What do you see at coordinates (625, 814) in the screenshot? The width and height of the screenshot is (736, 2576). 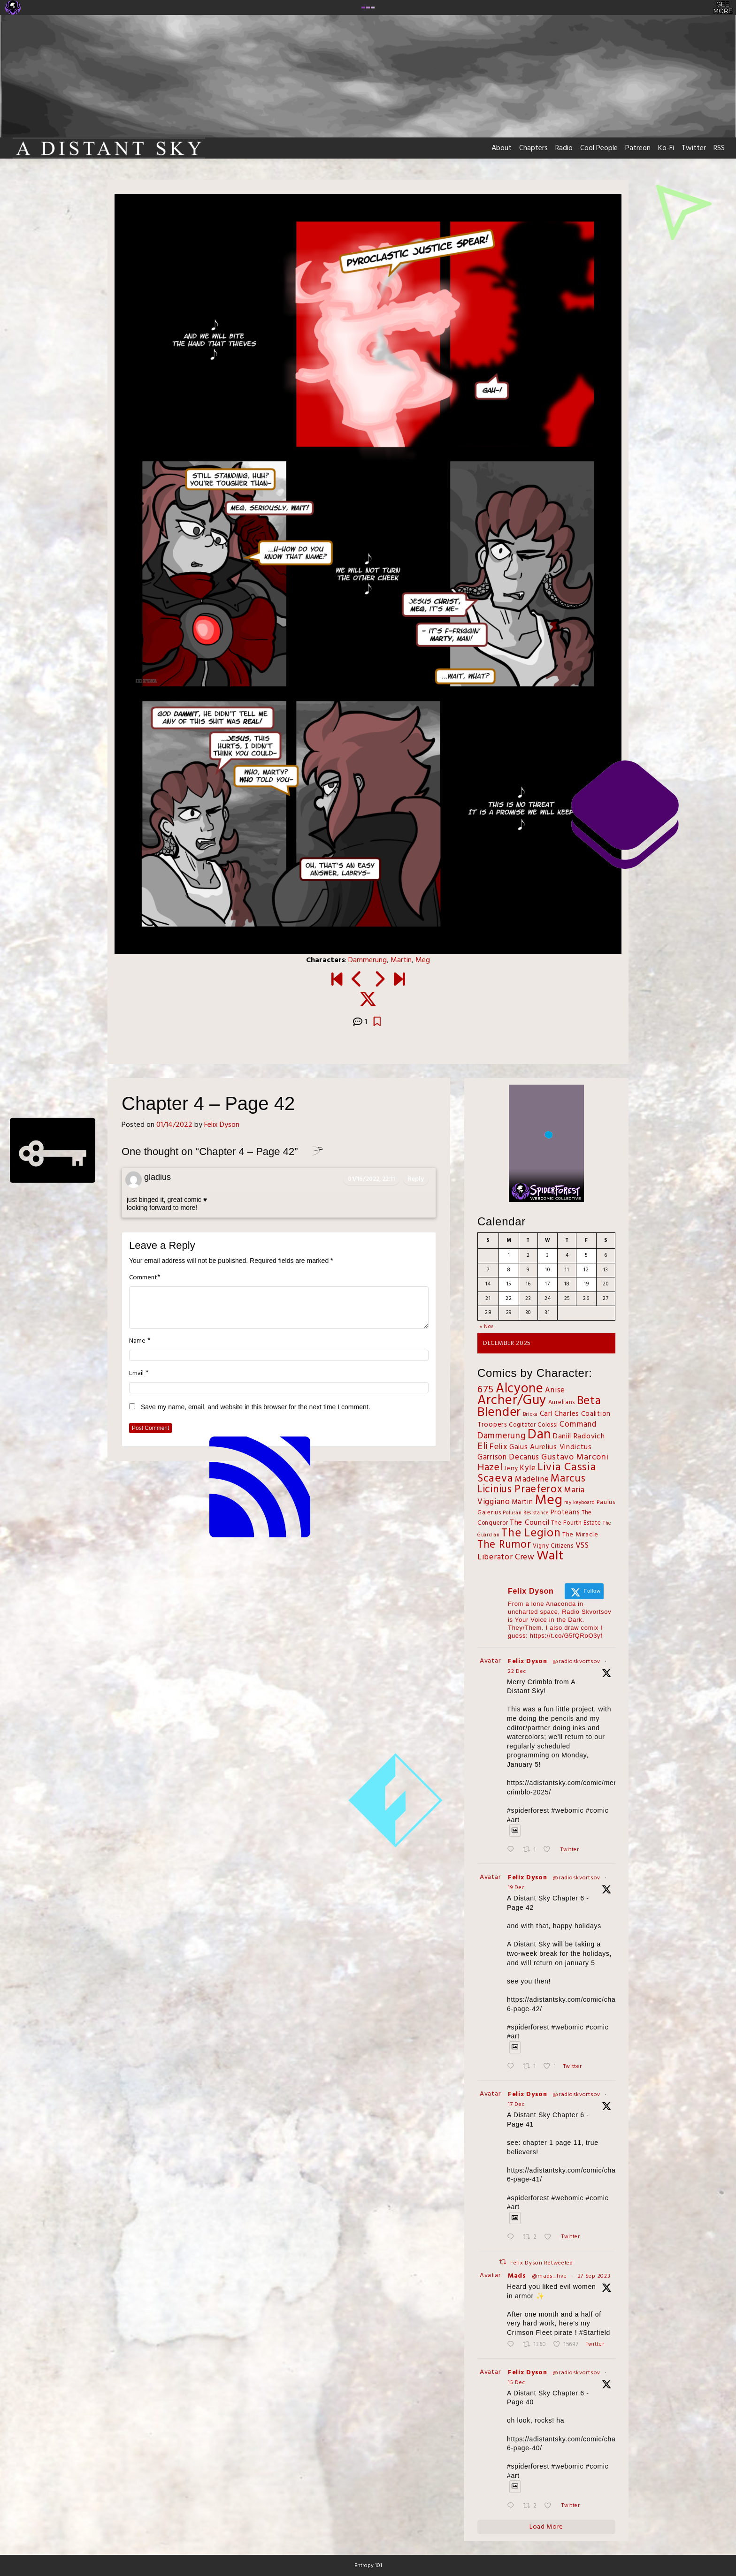 I see `openlayers mapping library logo` at bounding box center [625, 814].